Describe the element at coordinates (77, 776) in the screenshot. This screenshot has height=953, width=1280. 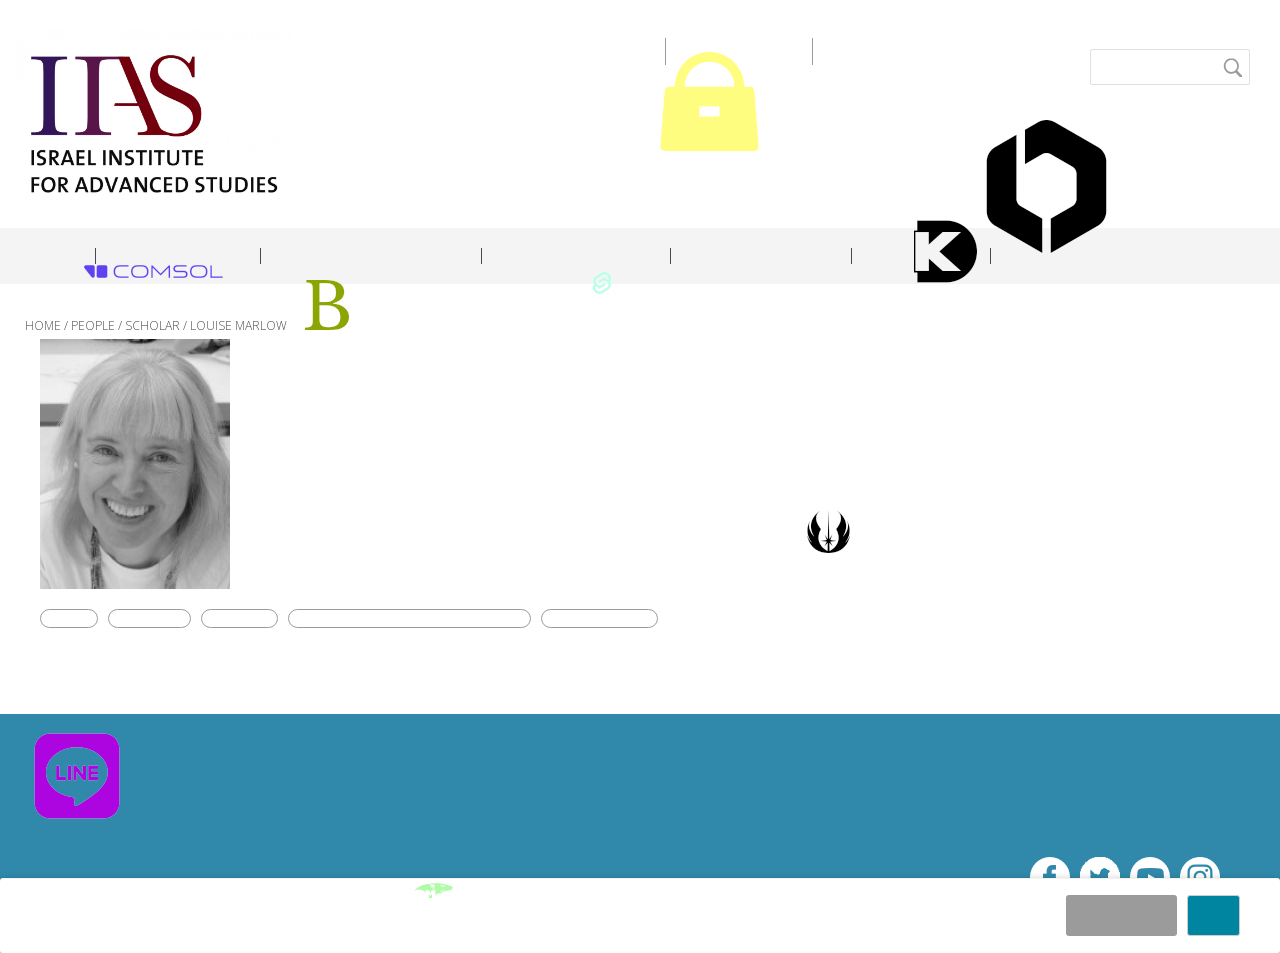
I see `open the LINE messaging app` at that location.